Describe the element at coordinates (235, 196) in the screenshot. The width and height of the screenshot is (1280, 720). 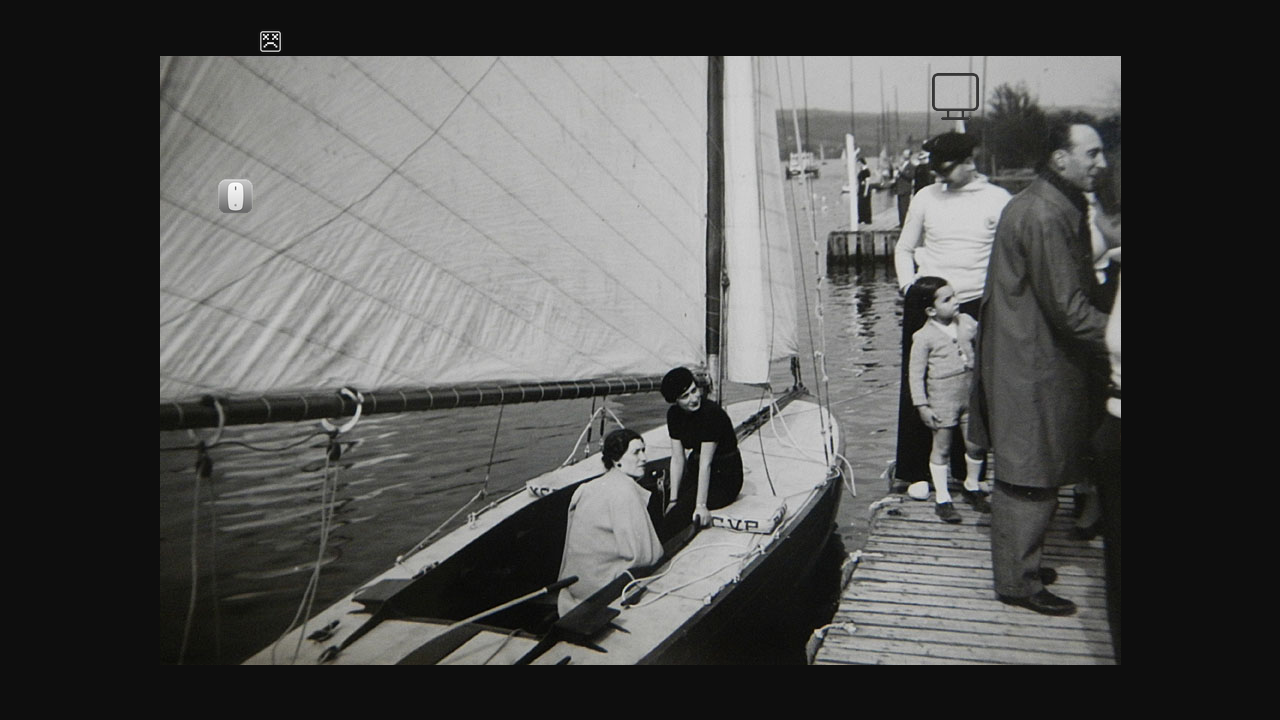
I see `configure mouse settings` at that location.